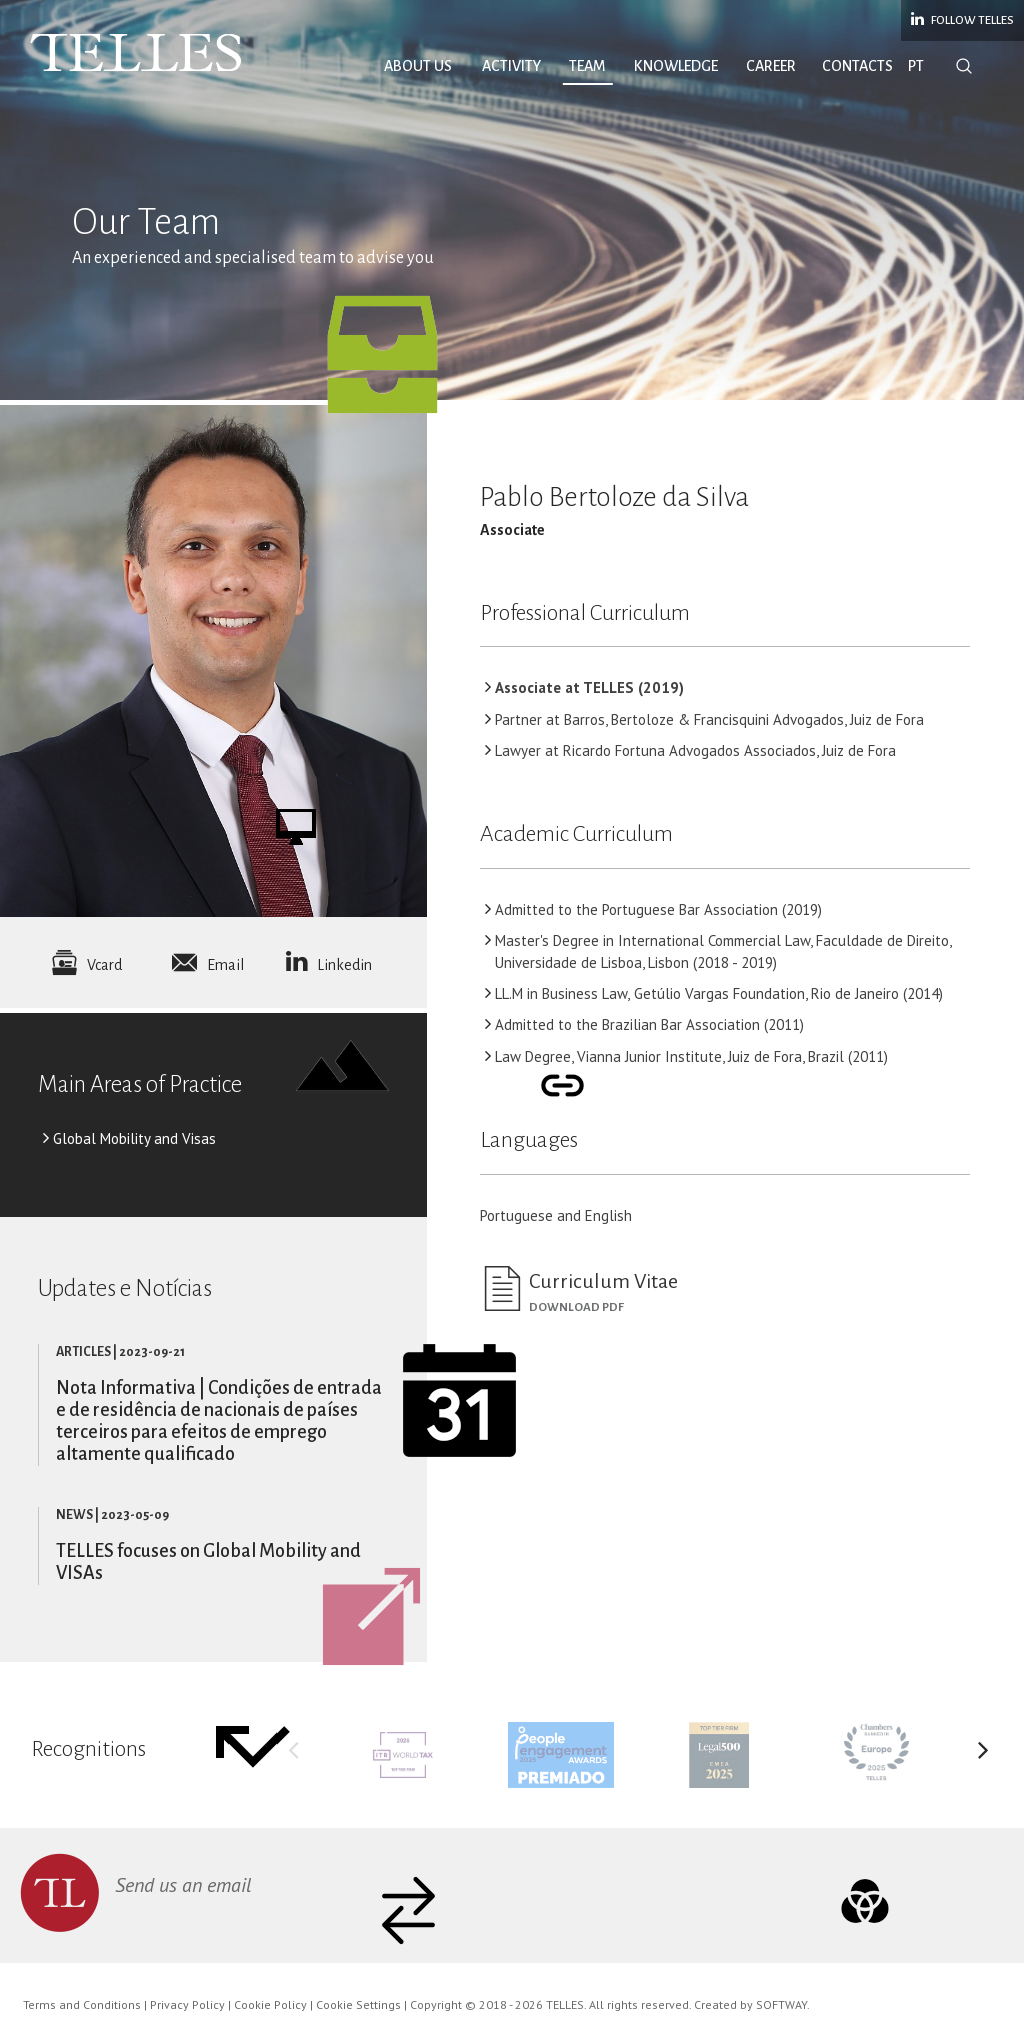 The image size is (1024, 2037). What do you see at coordinates (371, 1616) in the screenshot?
I see `open link in new window` at bounding box center [371, 1616].